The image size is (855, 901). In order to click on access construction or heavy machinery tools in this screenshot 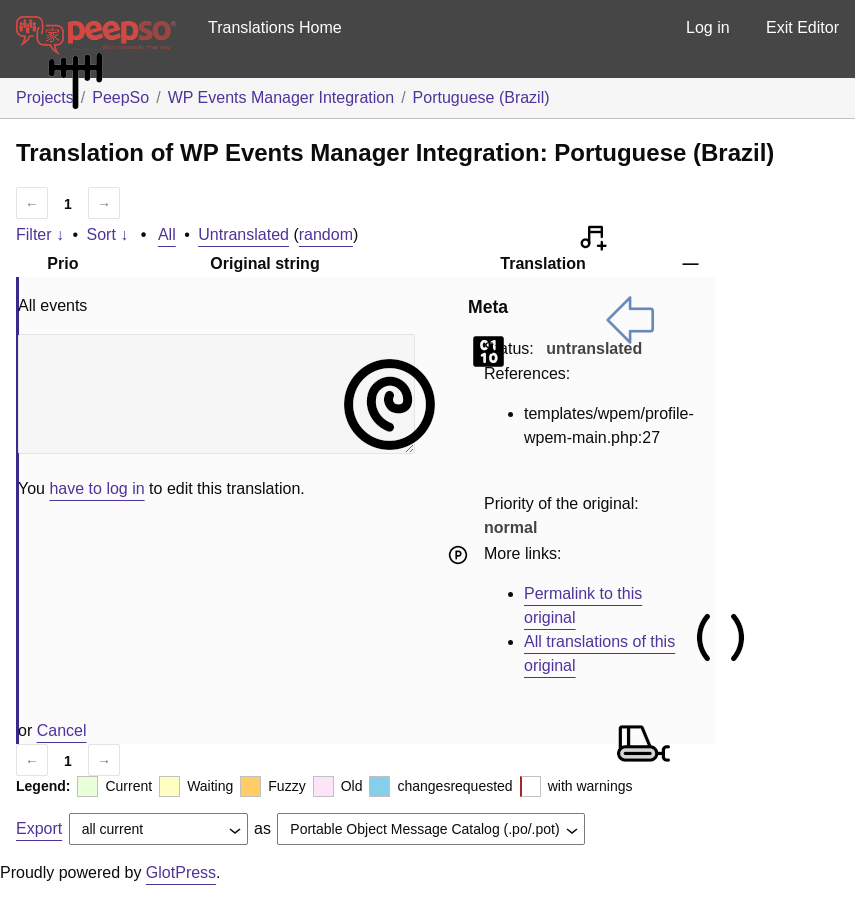, I will do `click(643, 743)`.